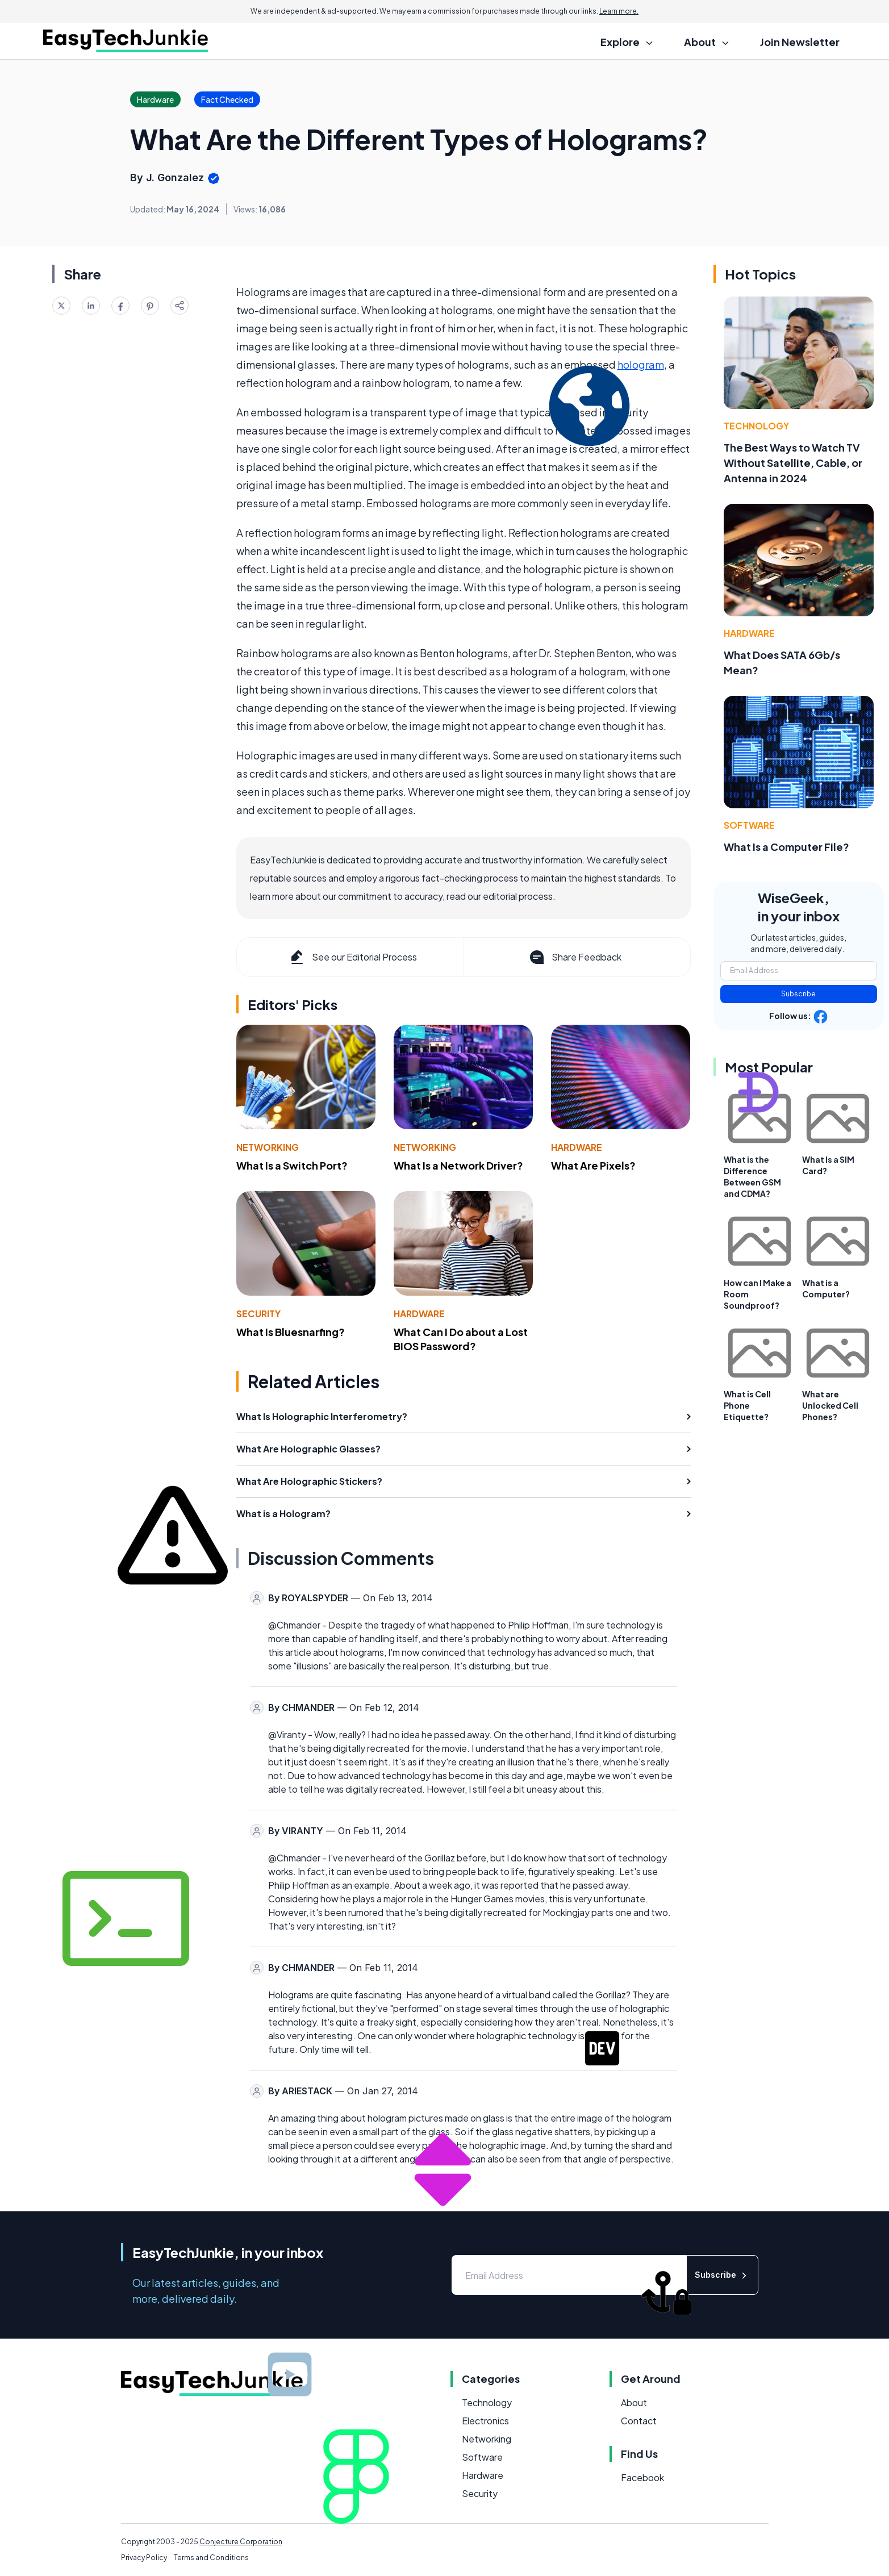 Image resolution: width=889 pixels, height=2576 pixels. Describe the element at coordinates (602, 2048) in the screenshot. I see `dev.to community platform logo` at that location.